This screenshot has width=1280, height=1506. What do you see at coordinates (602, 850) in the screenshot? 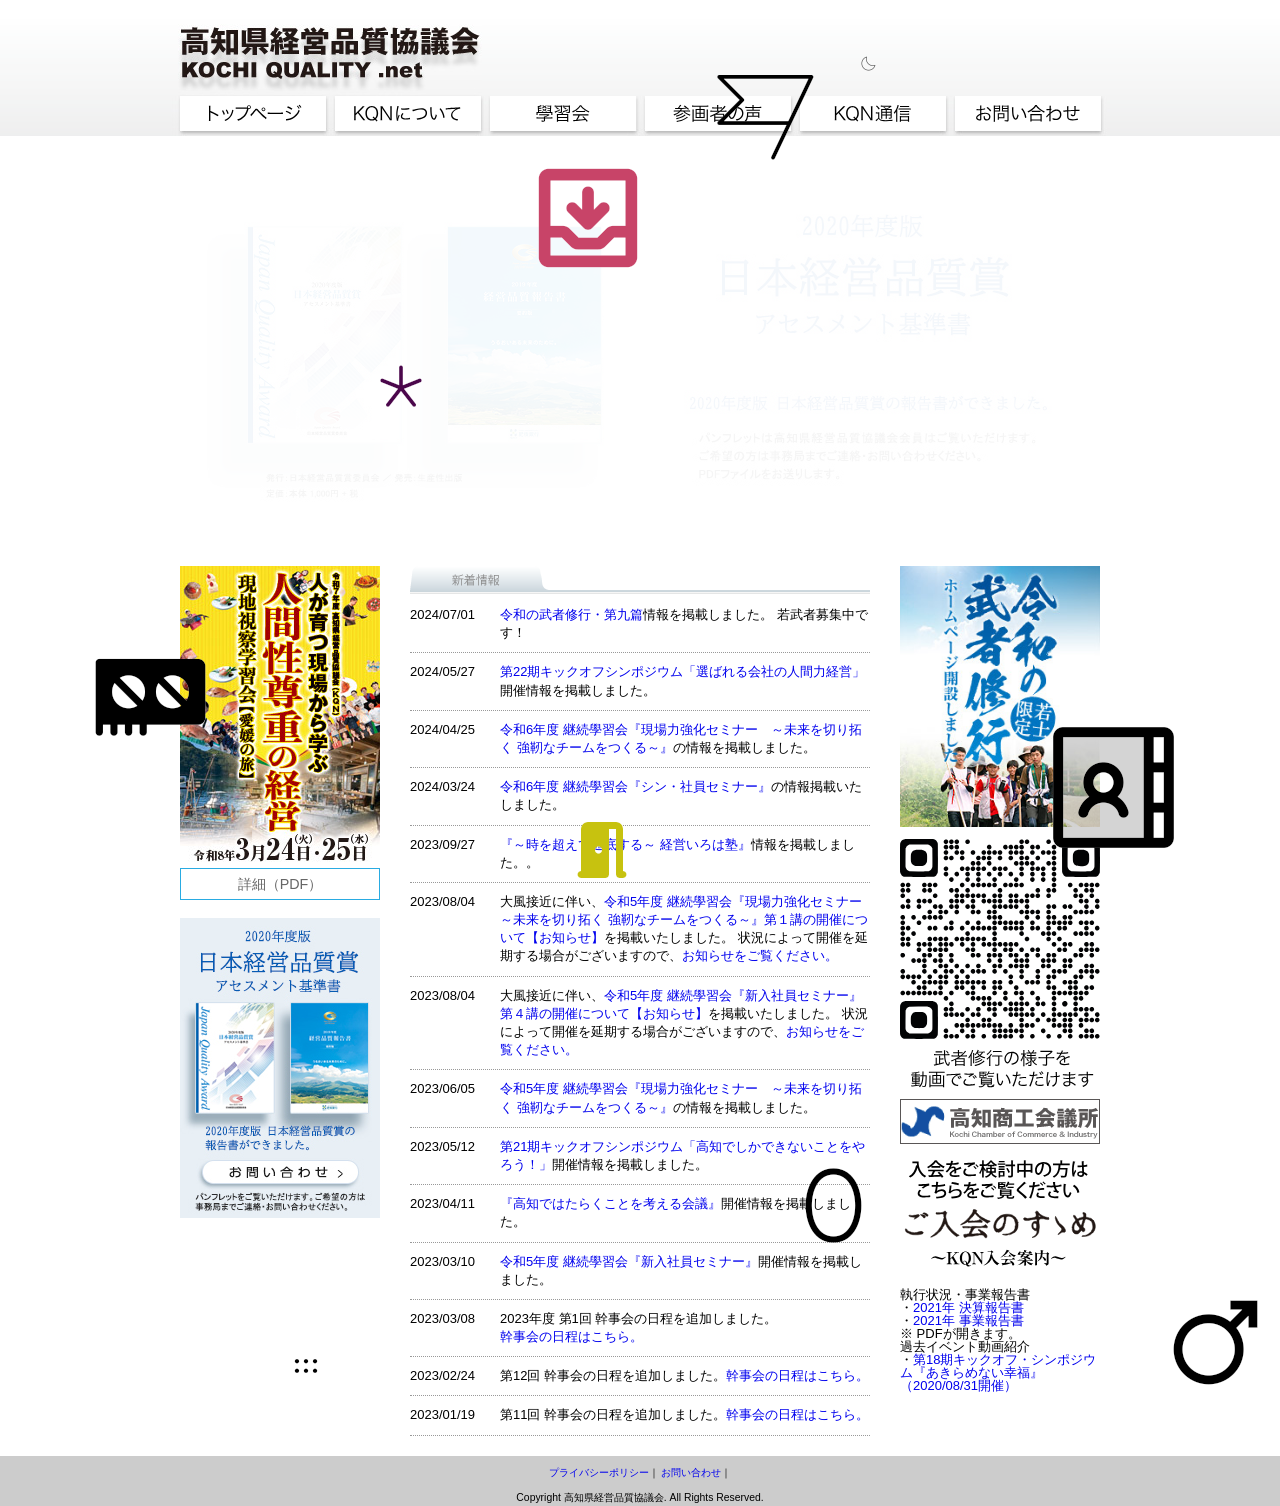
I see `log out or sign out of your account` at bounding box center [602, 850].